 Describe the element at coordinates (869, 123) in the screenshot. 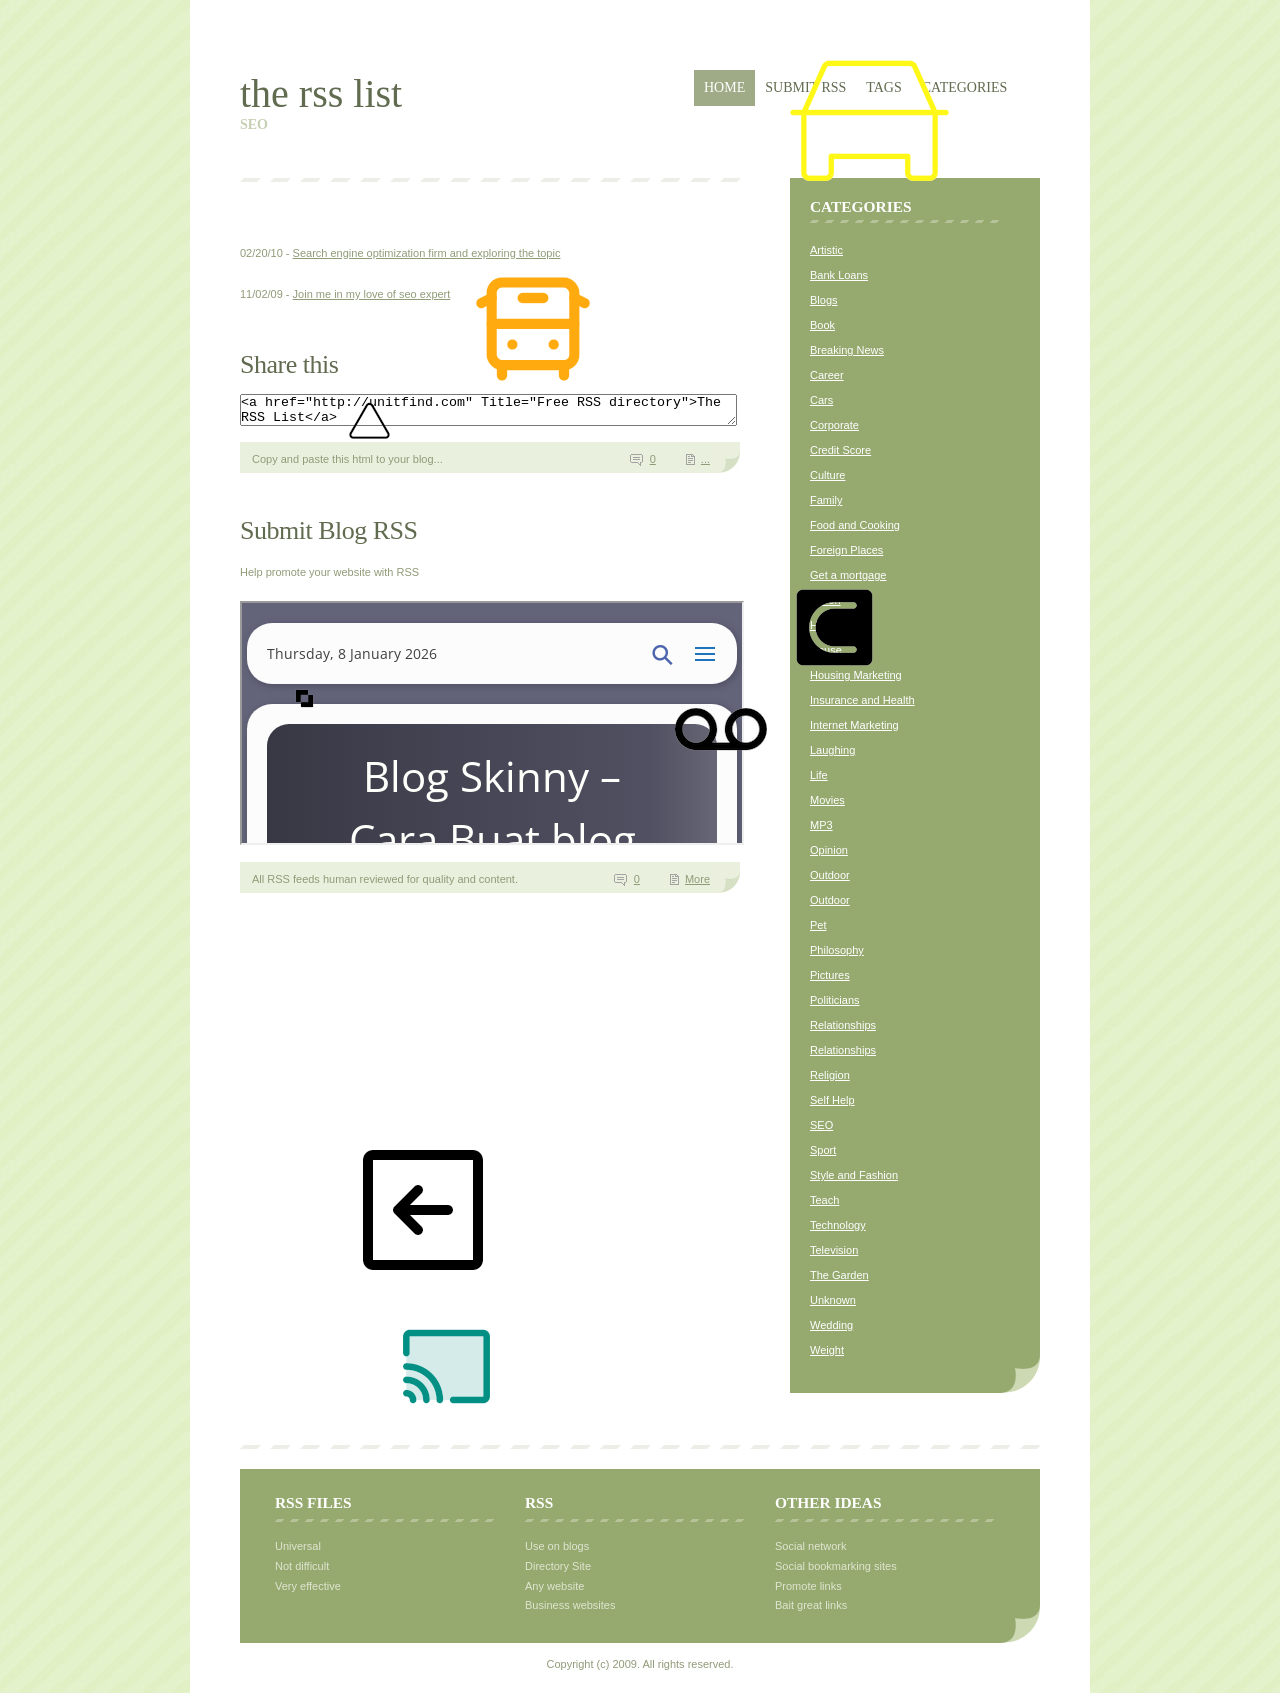

I see `access vehicle or car-related features` at that location.